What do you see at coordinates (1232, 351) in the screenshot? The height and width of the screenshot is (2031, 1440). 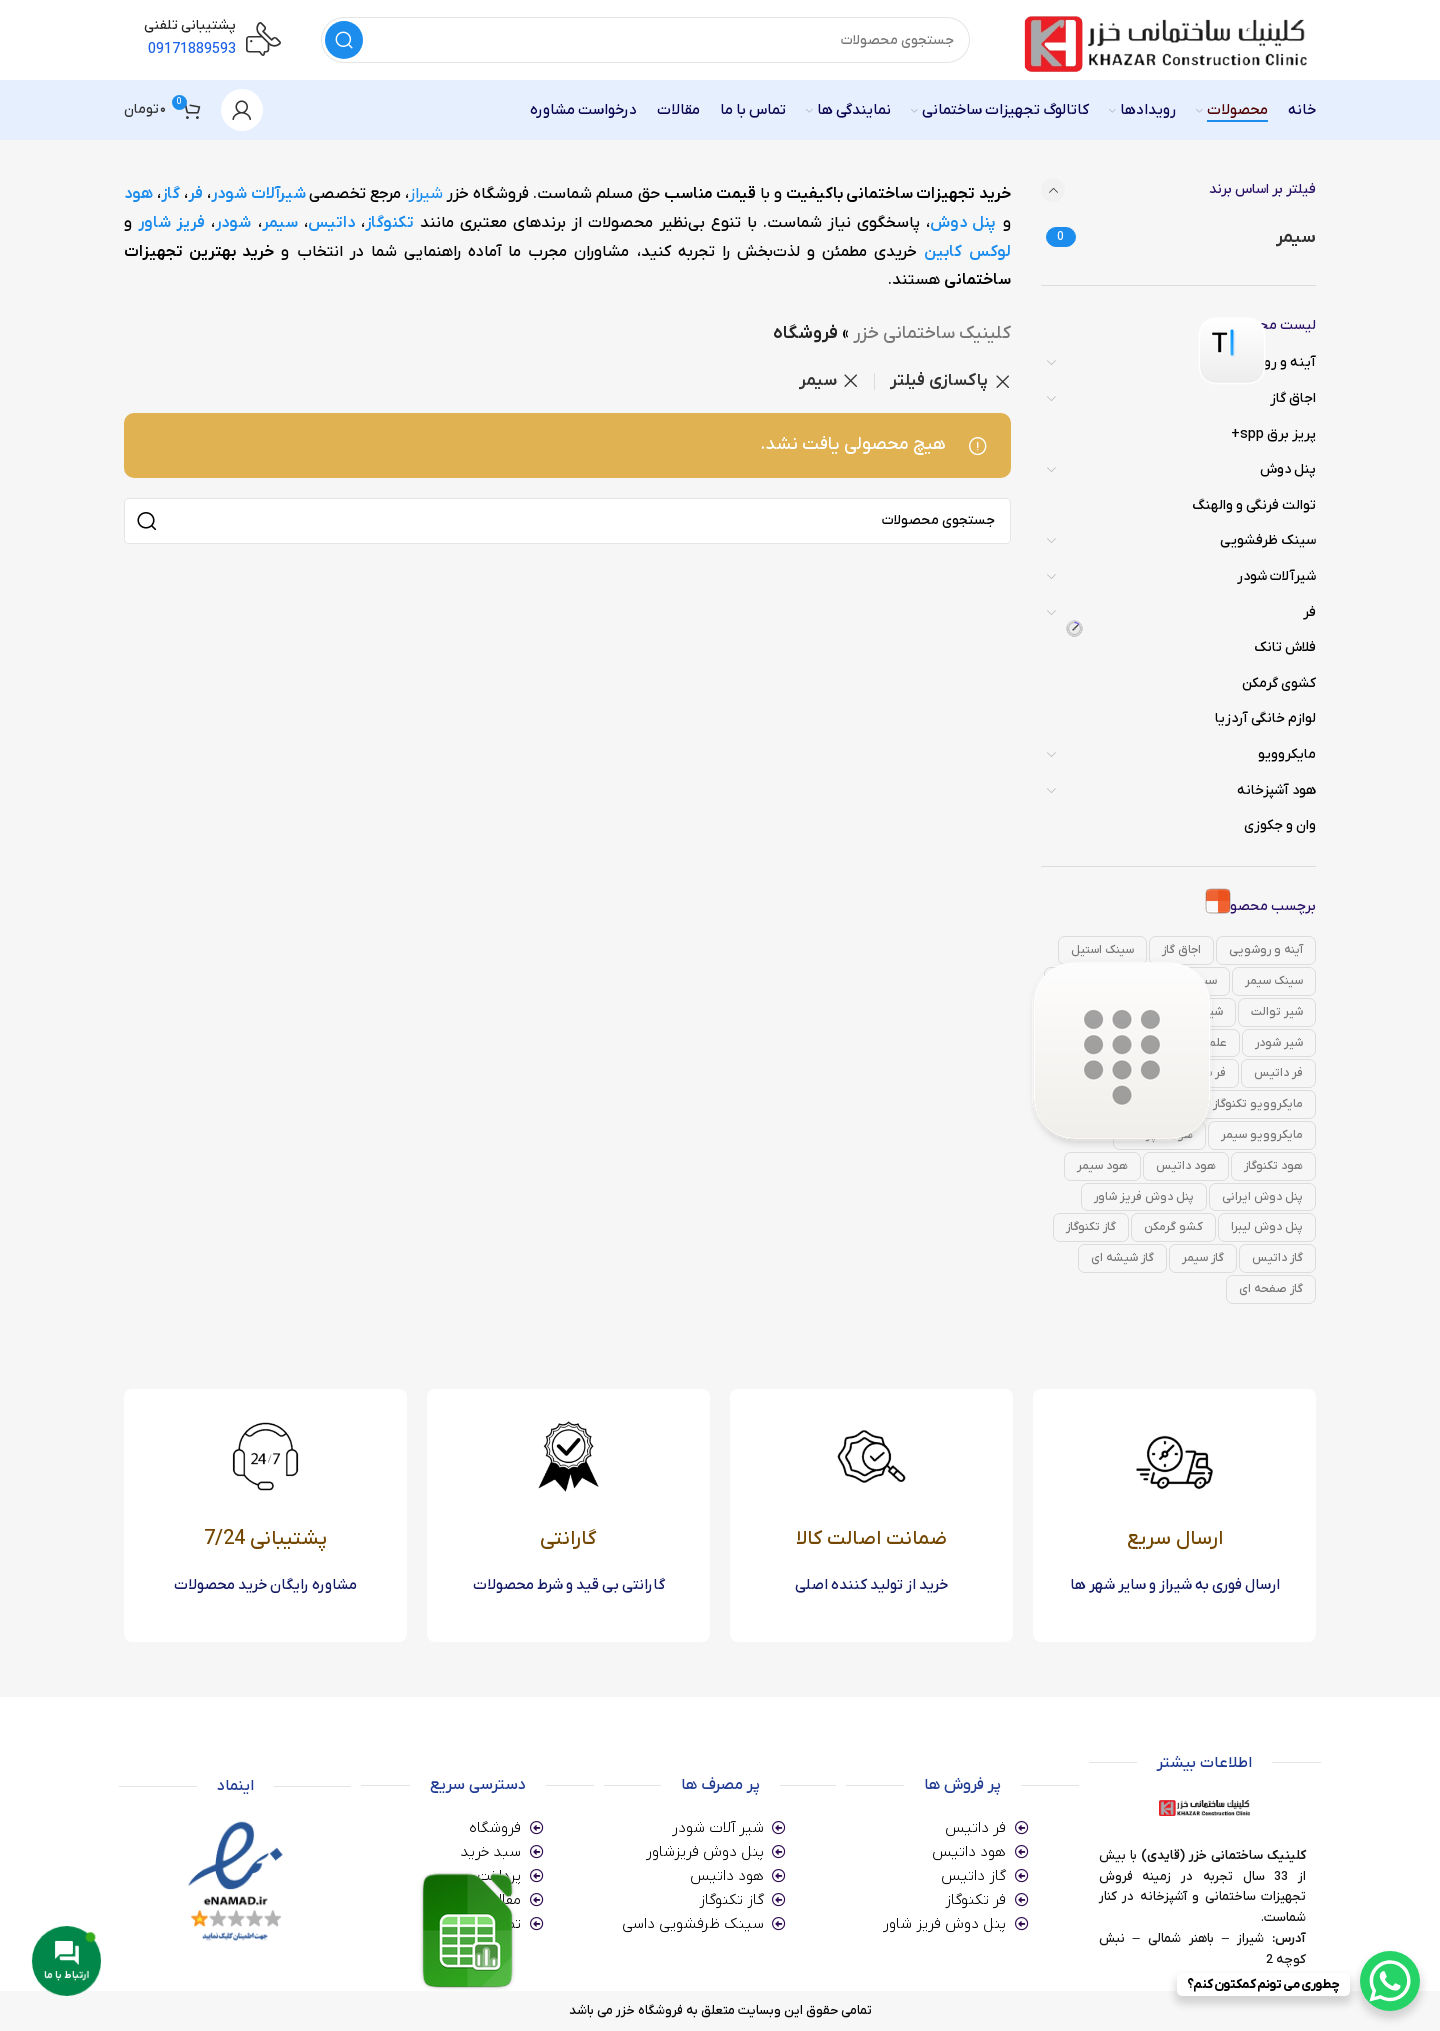 I see `open text editor application` at bounding box center [1232, 351].